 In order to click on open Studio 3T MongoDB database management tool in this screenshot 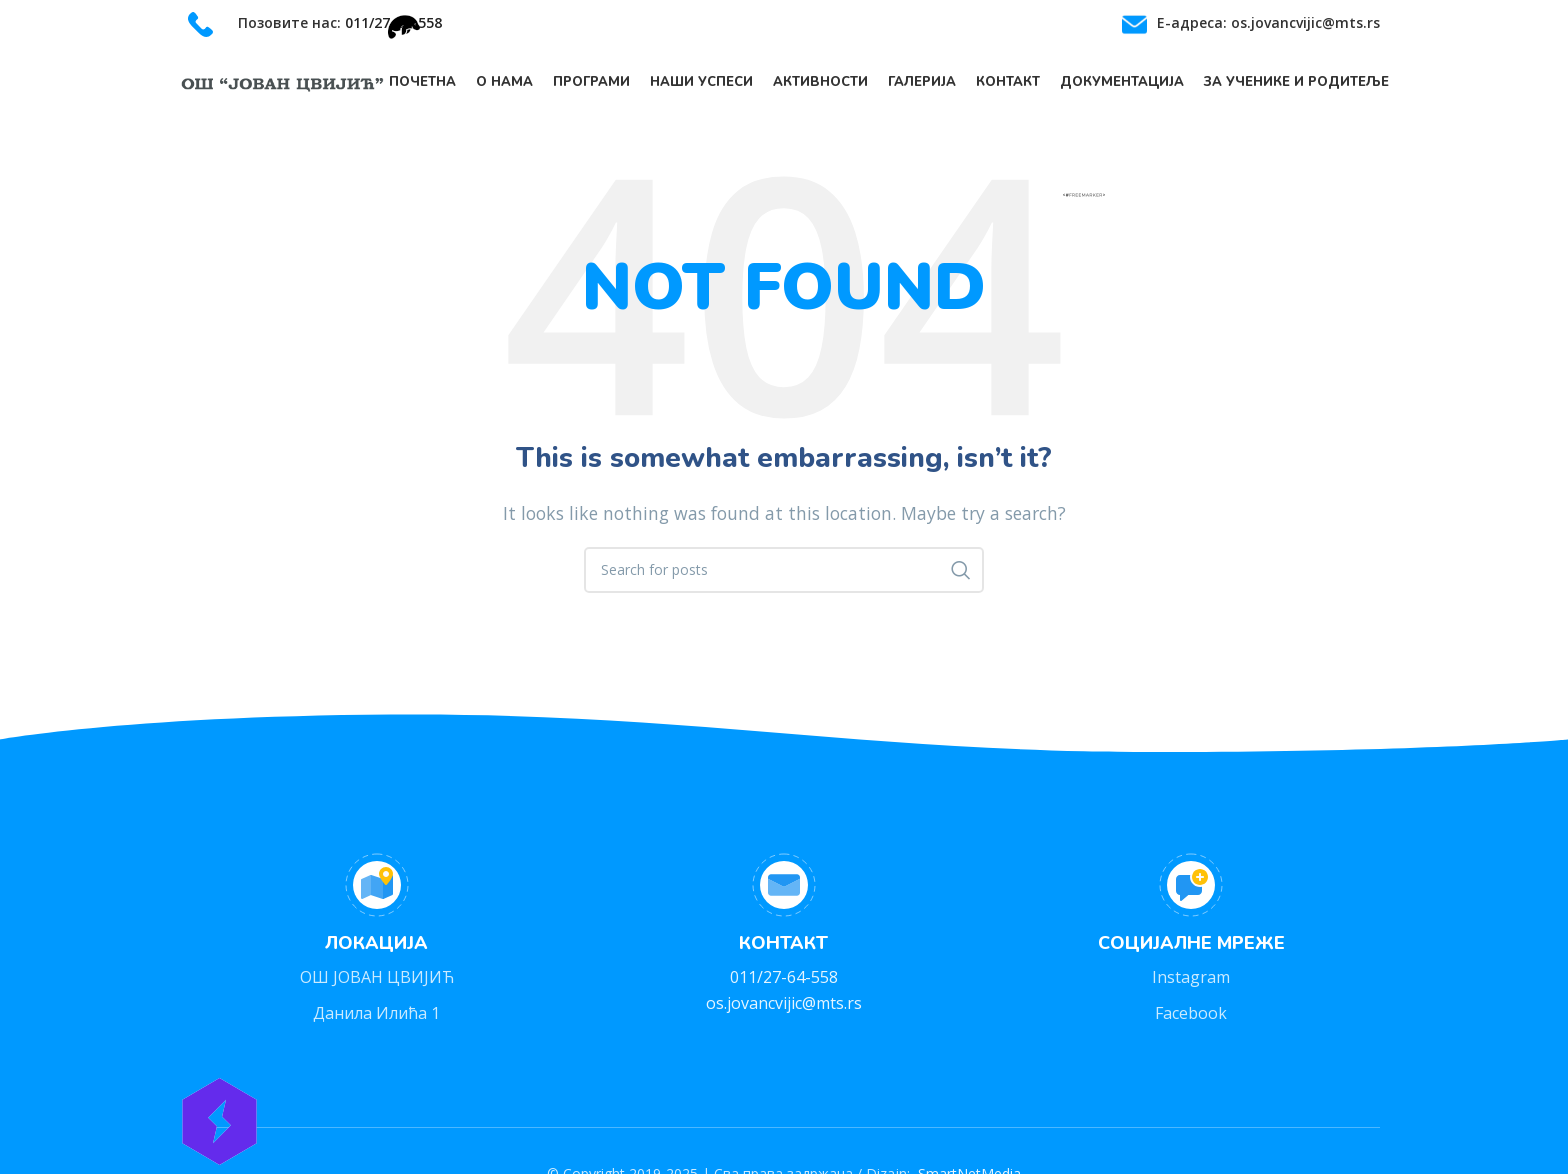, I will do `click(404, 27)`.